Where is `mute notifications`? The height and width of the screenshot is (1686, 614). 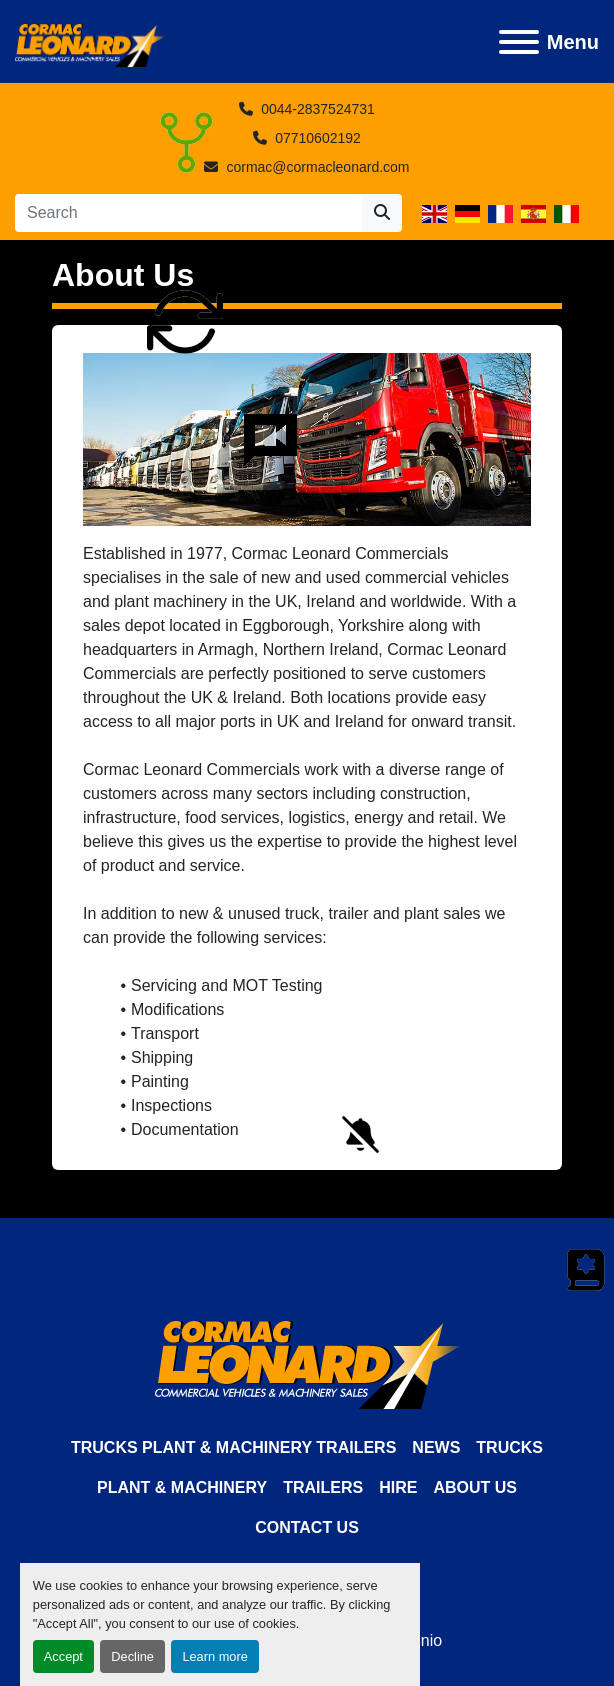
mute notifications is located at coordinates (360, 1134).